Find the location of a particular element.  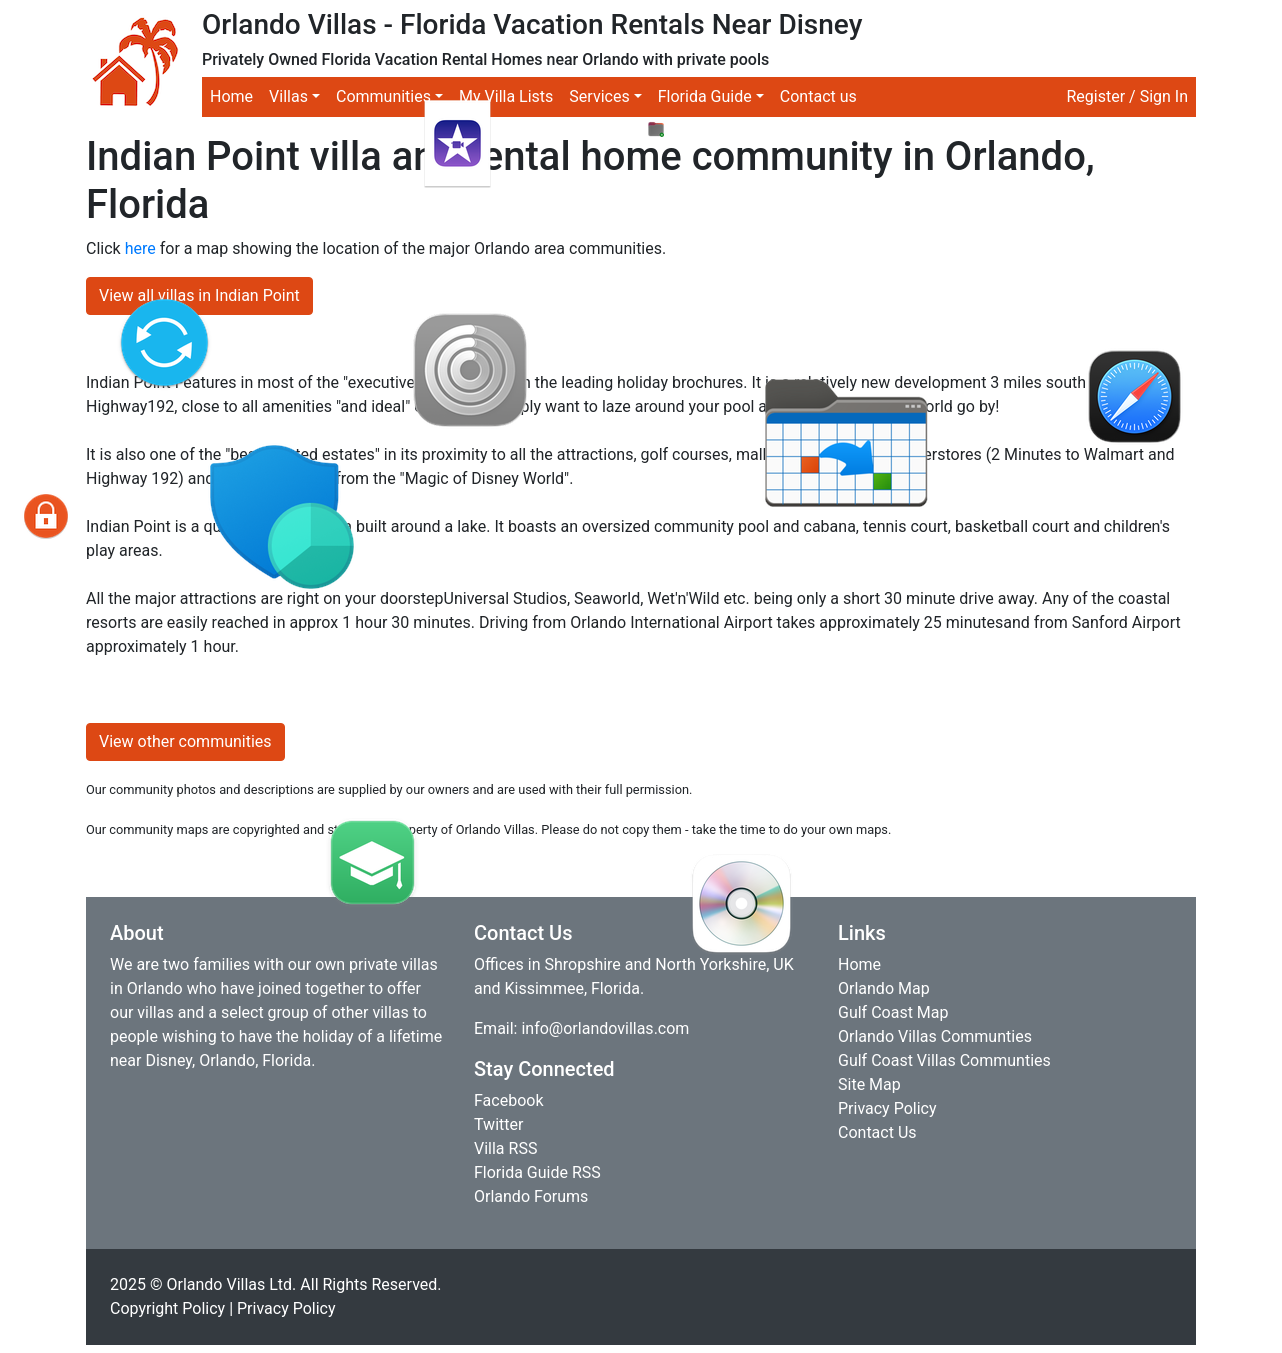

open Safari web browser is located at coordinates (1134, 396).